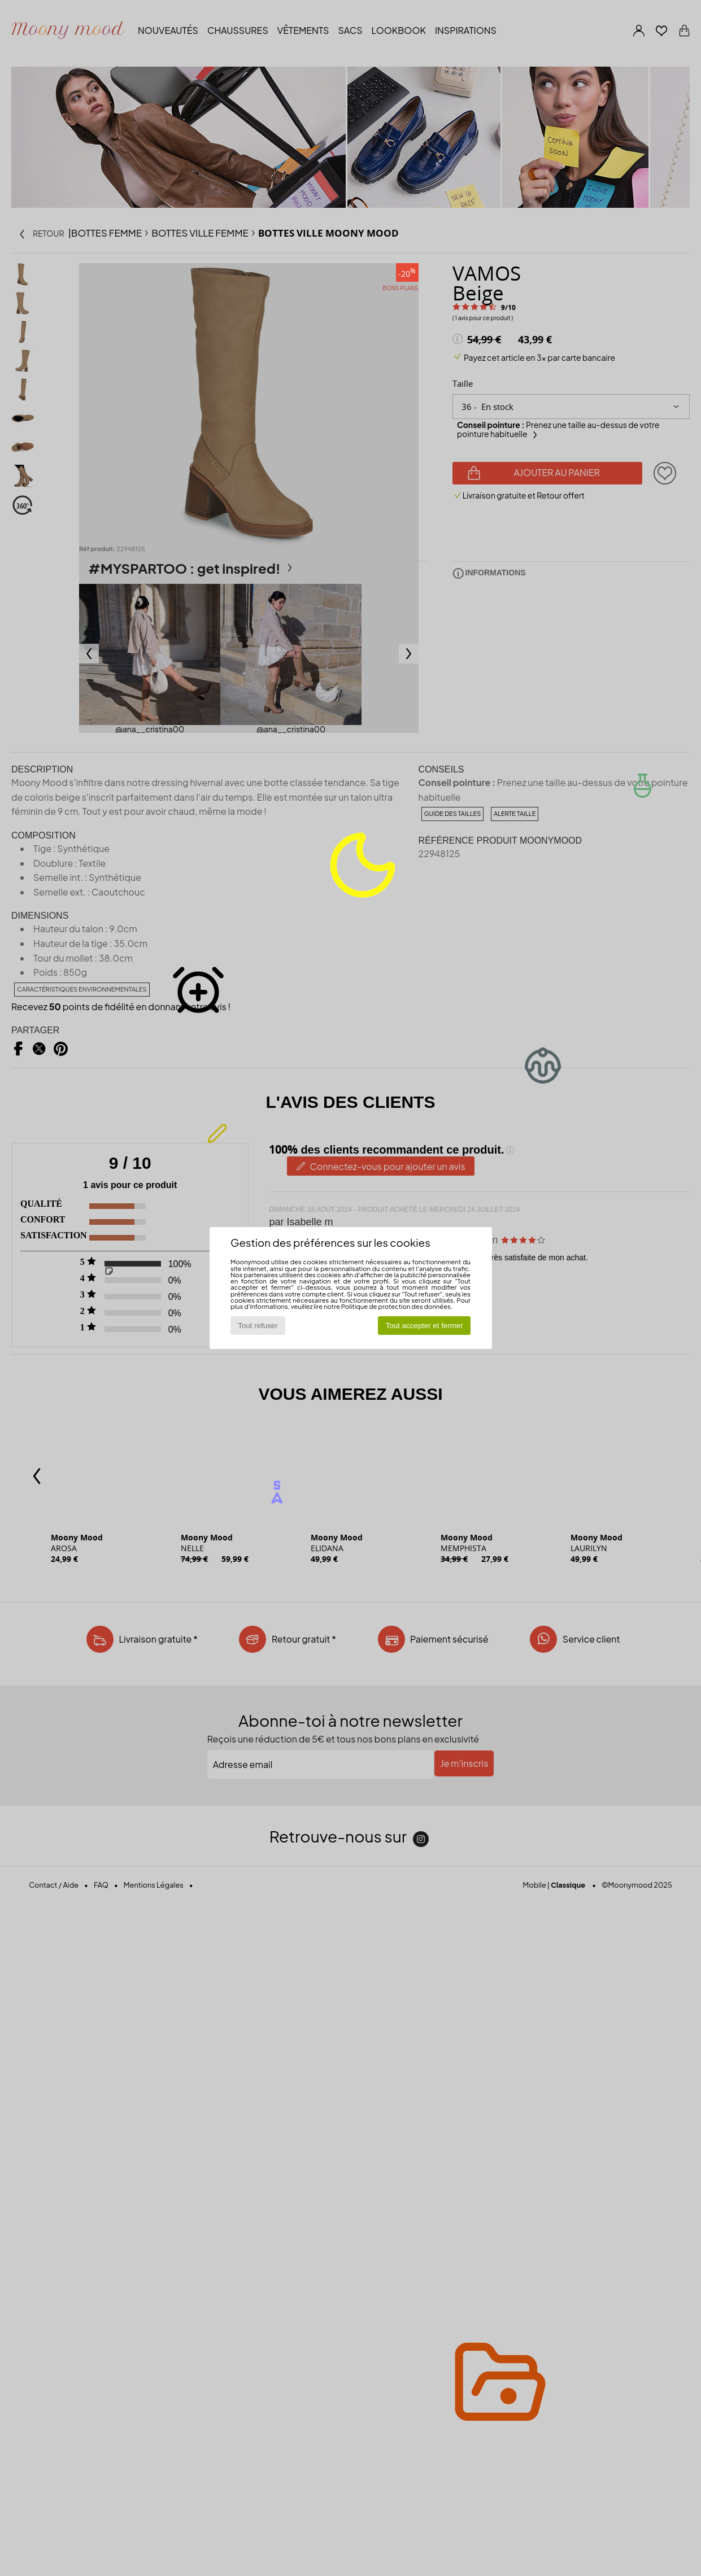 This screenshot has width=701, height=2576. What do you see at coordinates (277, 1492) in the screenshot?
I see `navigate southward` at bounding box center [277, 1492].